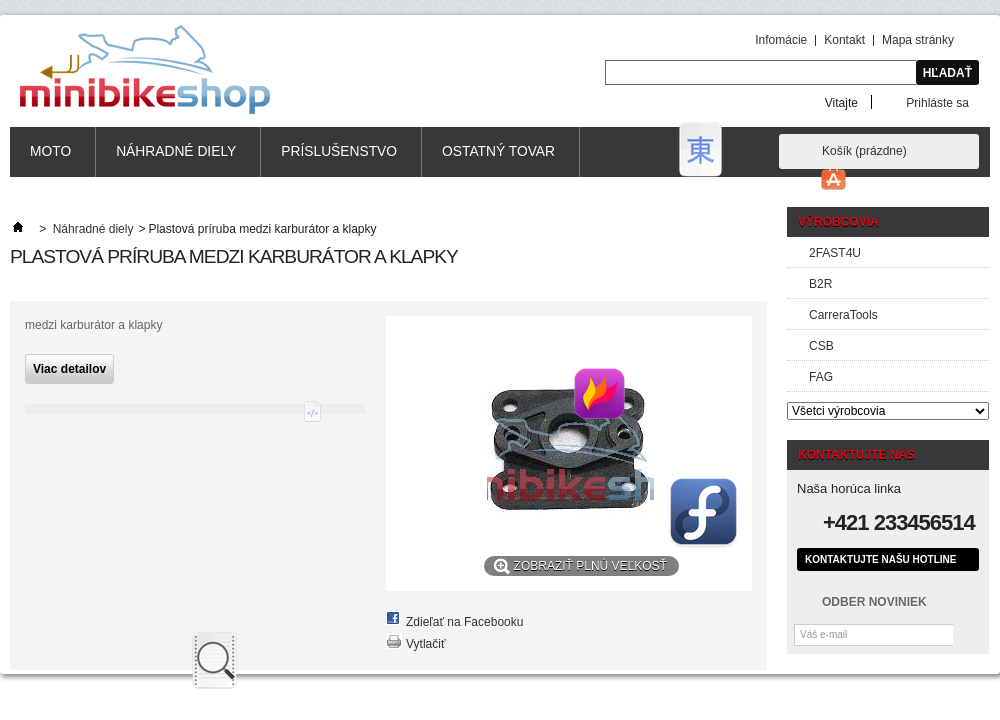 The width and height of the screenshot is (1000, 720). I want to click on open the fedora linux application, so click(703, 511).